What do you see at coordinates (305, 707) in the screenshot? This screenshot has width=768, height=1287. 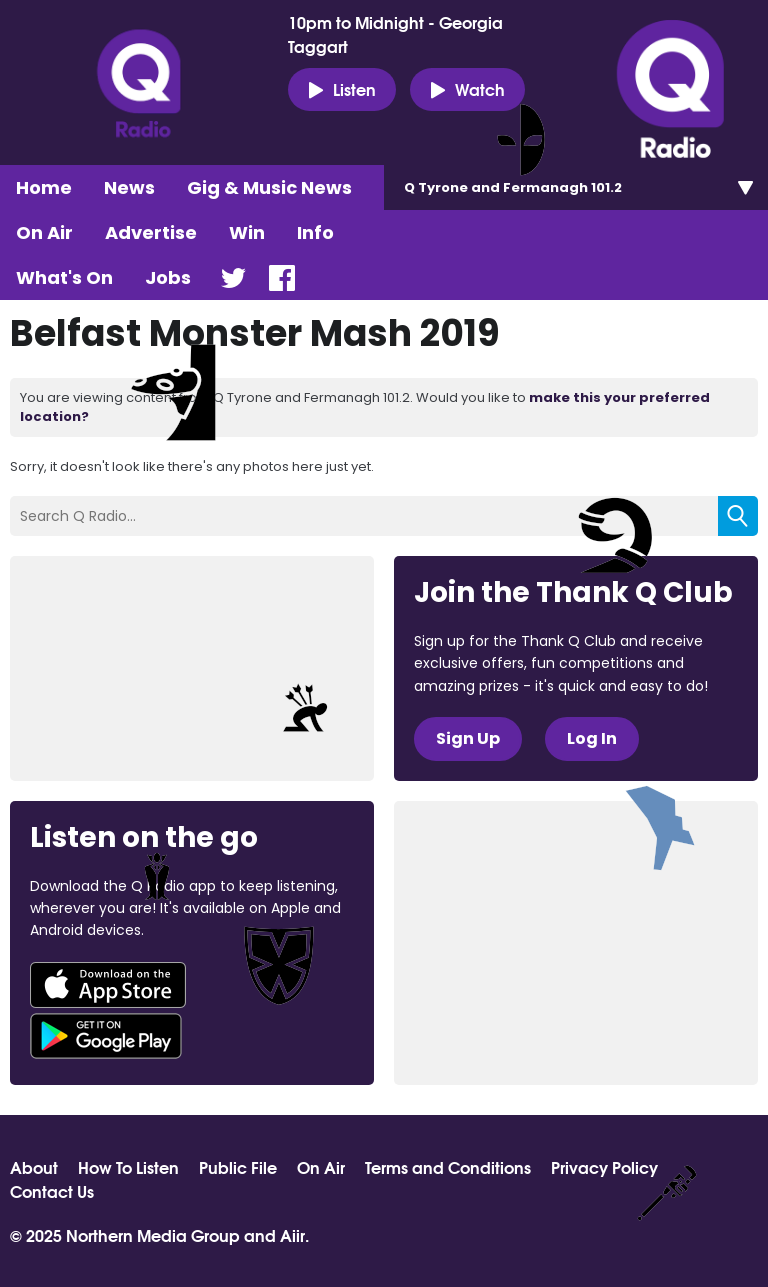 I see `indicates defeated enemy or fallen character` at bounding box center [305, 707].